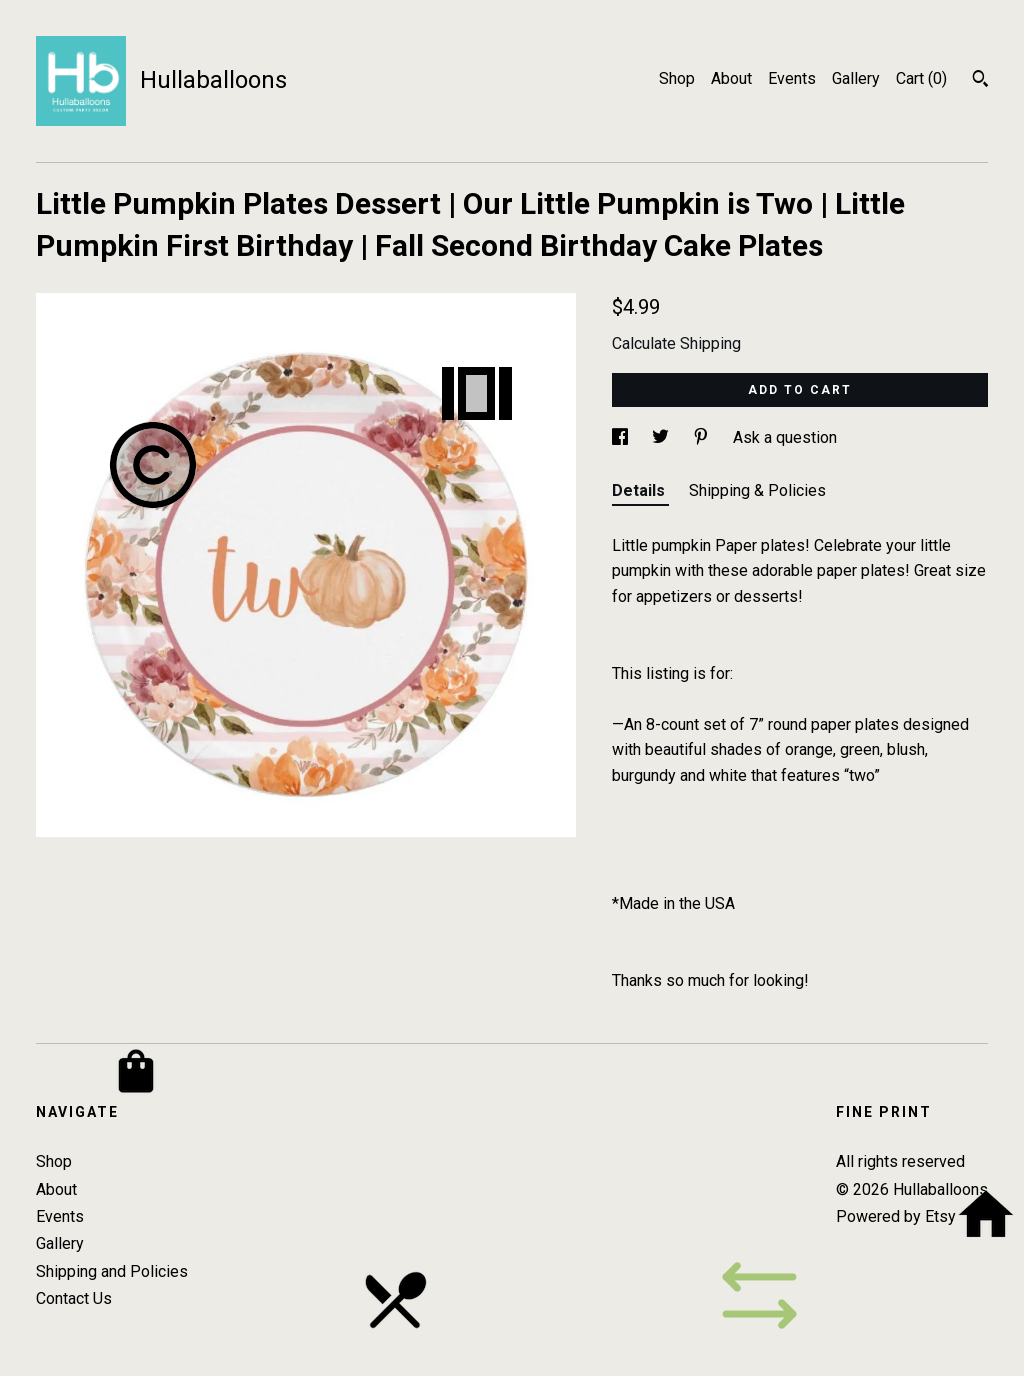 The height and width of the screenshot is (1376, 1024). I want to click on navigate to home screen, so click(986, 1215).